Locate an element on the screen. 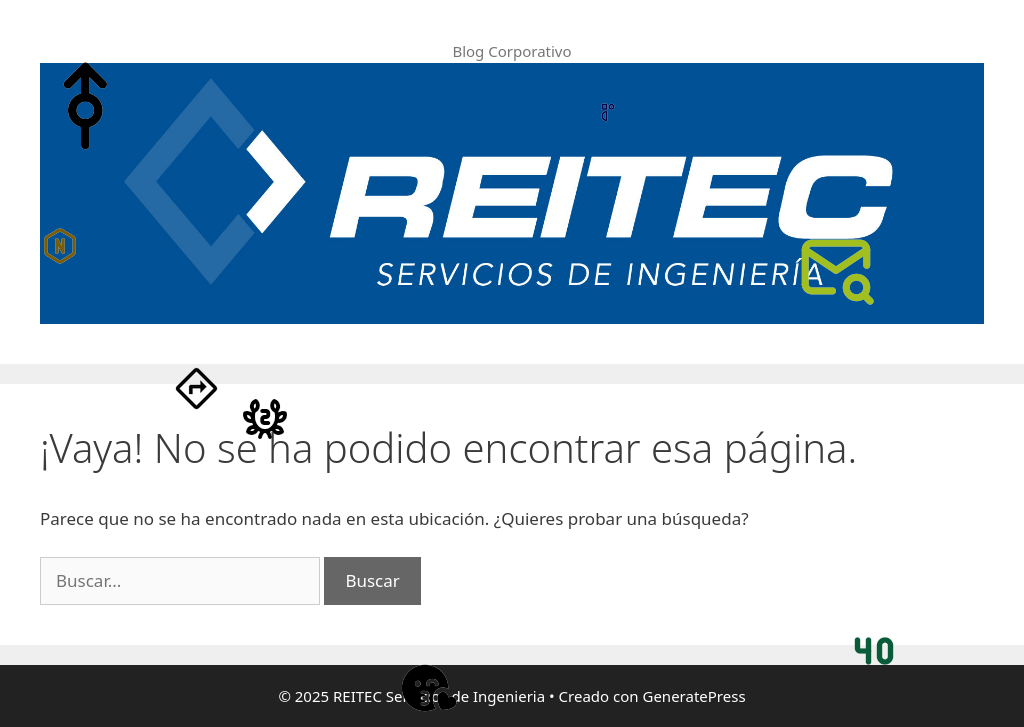  radix ui component library logo is located at coordinates (607, 112).